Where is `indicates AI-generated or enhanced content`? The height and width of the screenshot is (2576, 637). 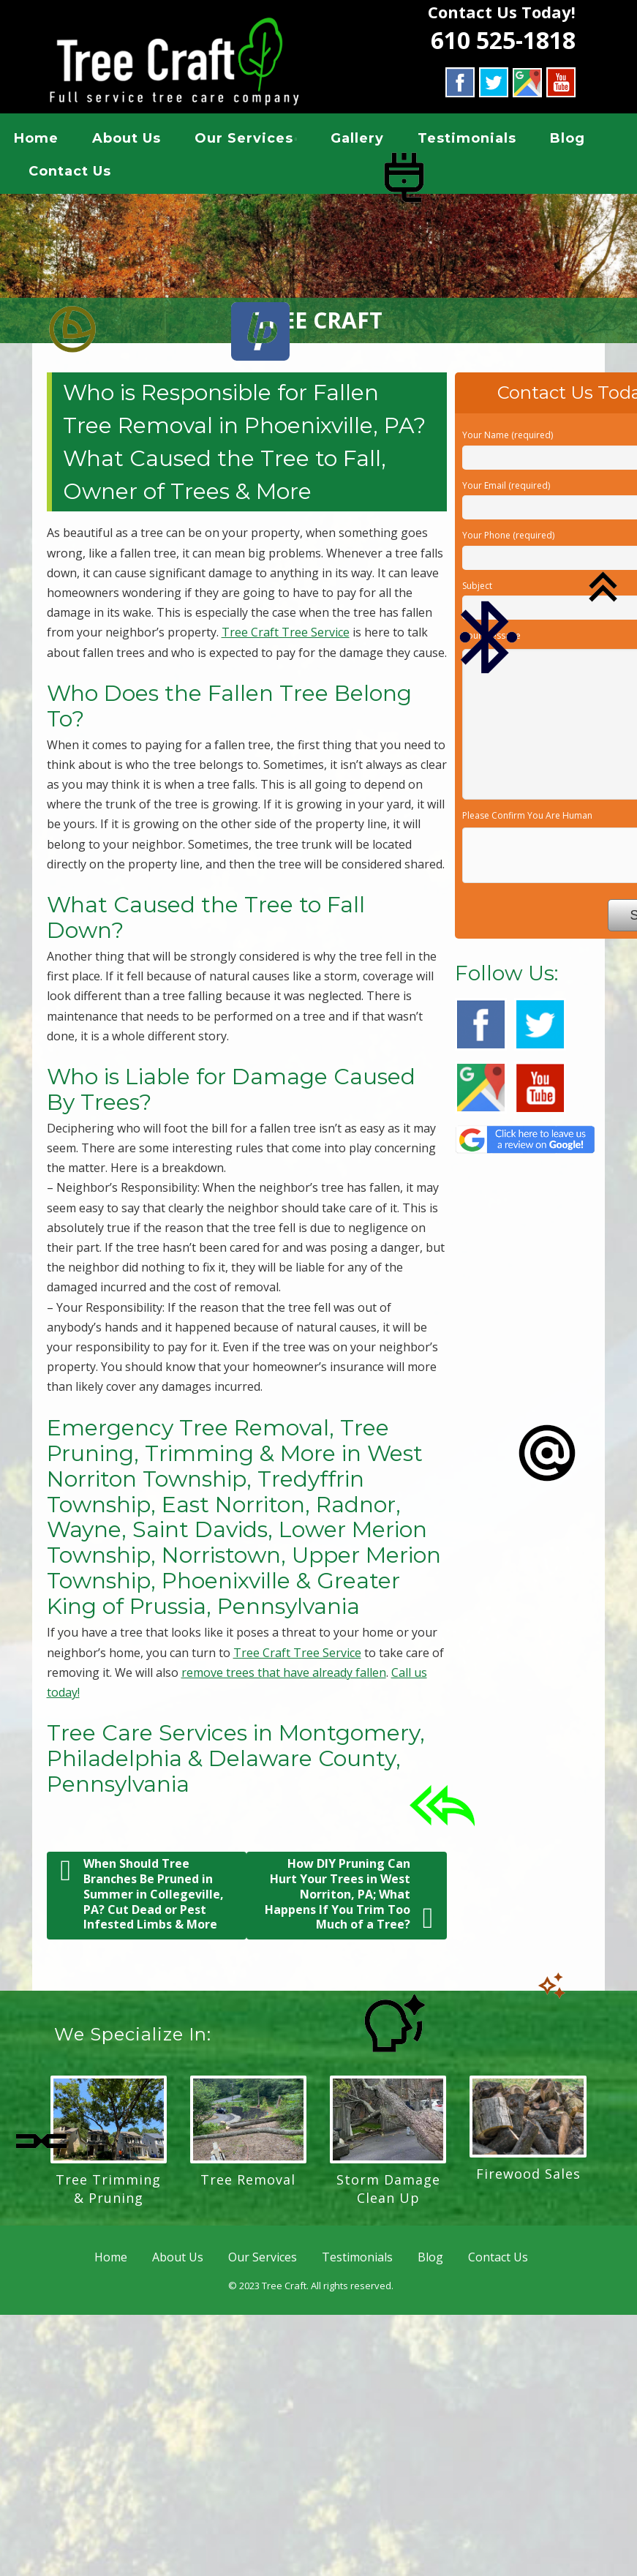 indicates AI-generated or enhanced content is located at coordinates (552, 1986).